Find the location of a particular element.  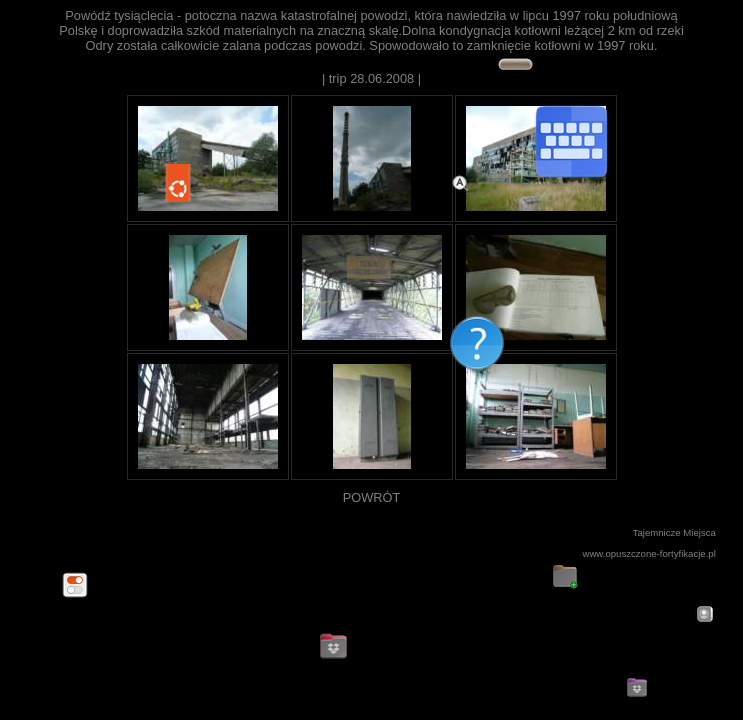

access keyboard and input device settings is located at coordinates (571, 141).